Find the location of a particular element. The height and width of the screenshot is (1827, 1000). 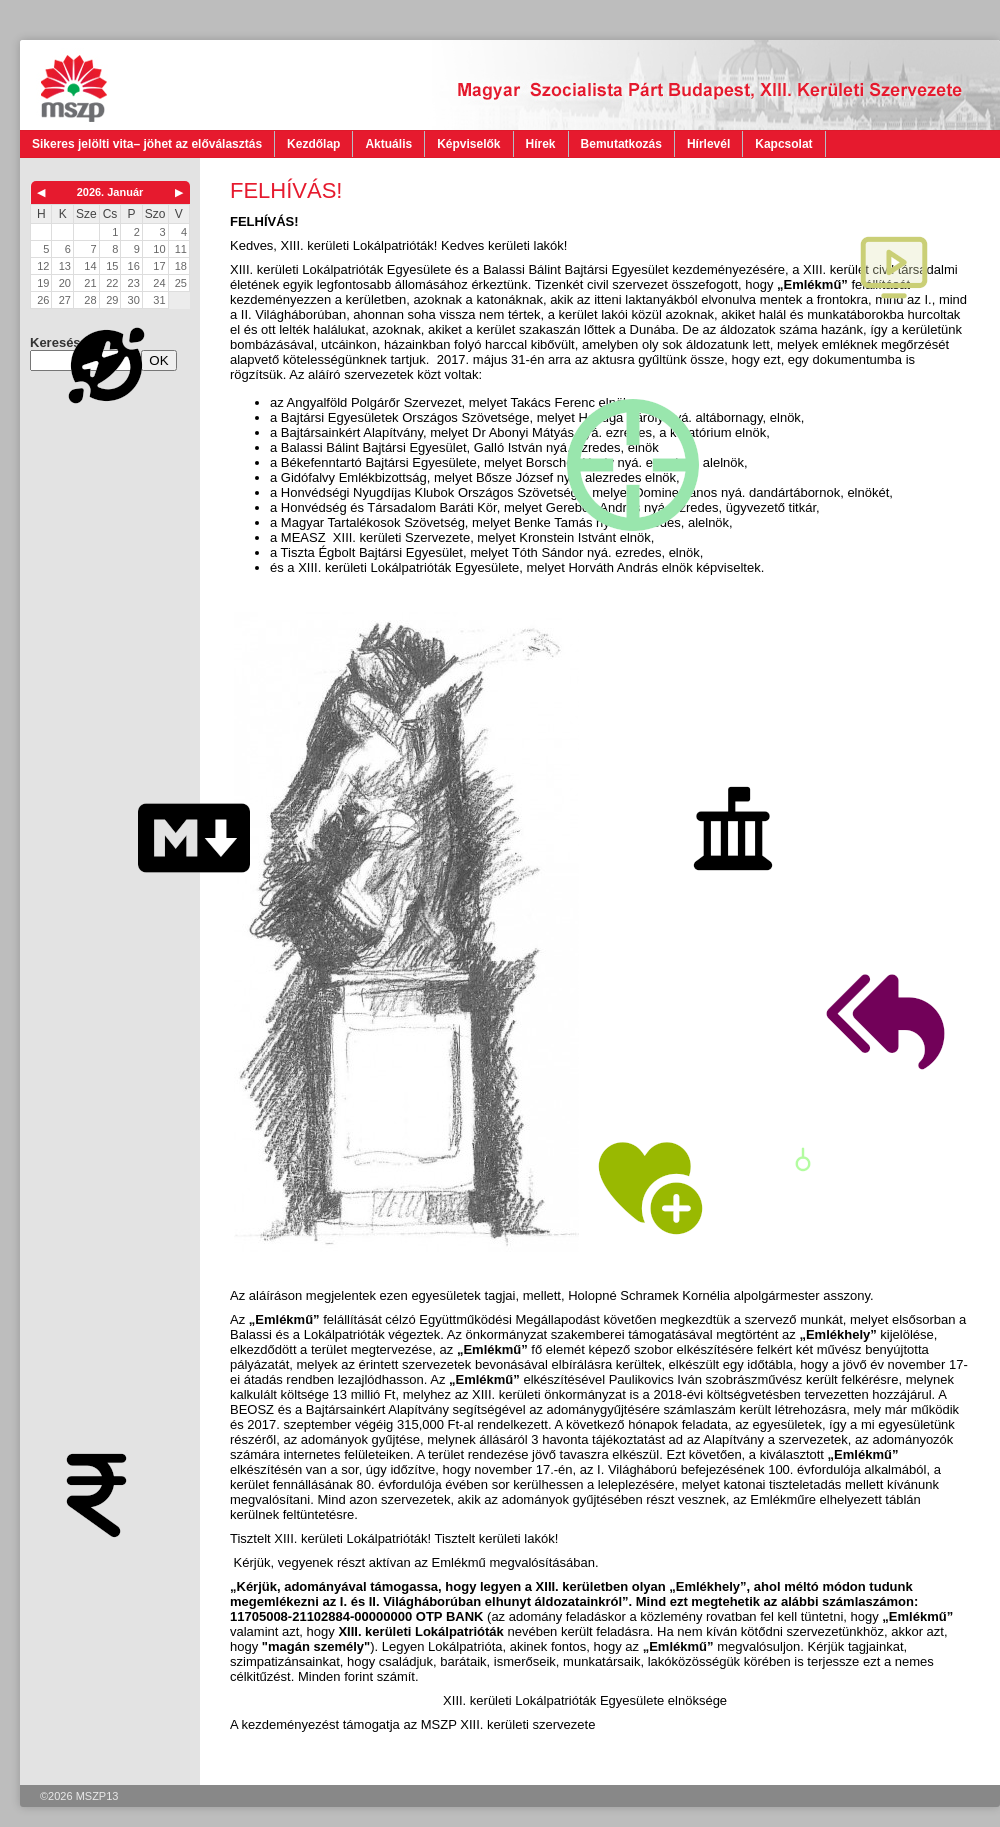

set or view target goals is located at coordinates (633, 465).